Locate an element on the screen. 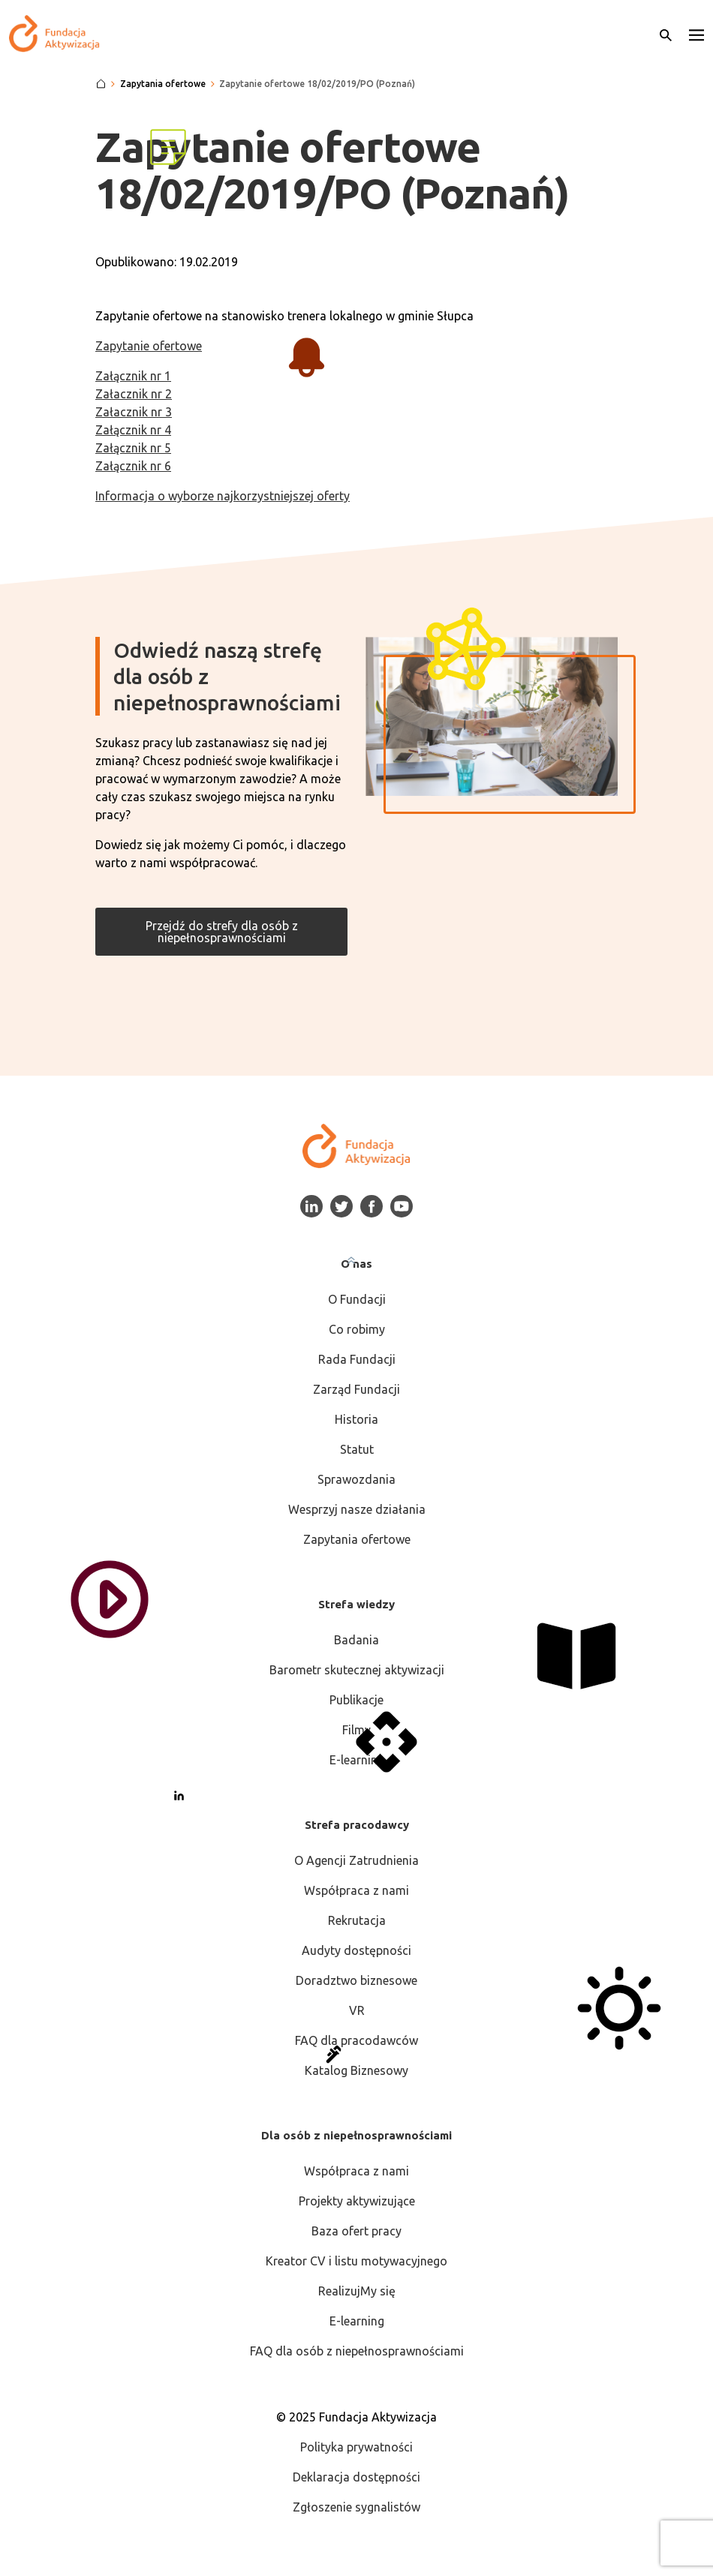 The width and height of the screenshot is (713, 2576). view notifications is located at coordinates (306, 357).